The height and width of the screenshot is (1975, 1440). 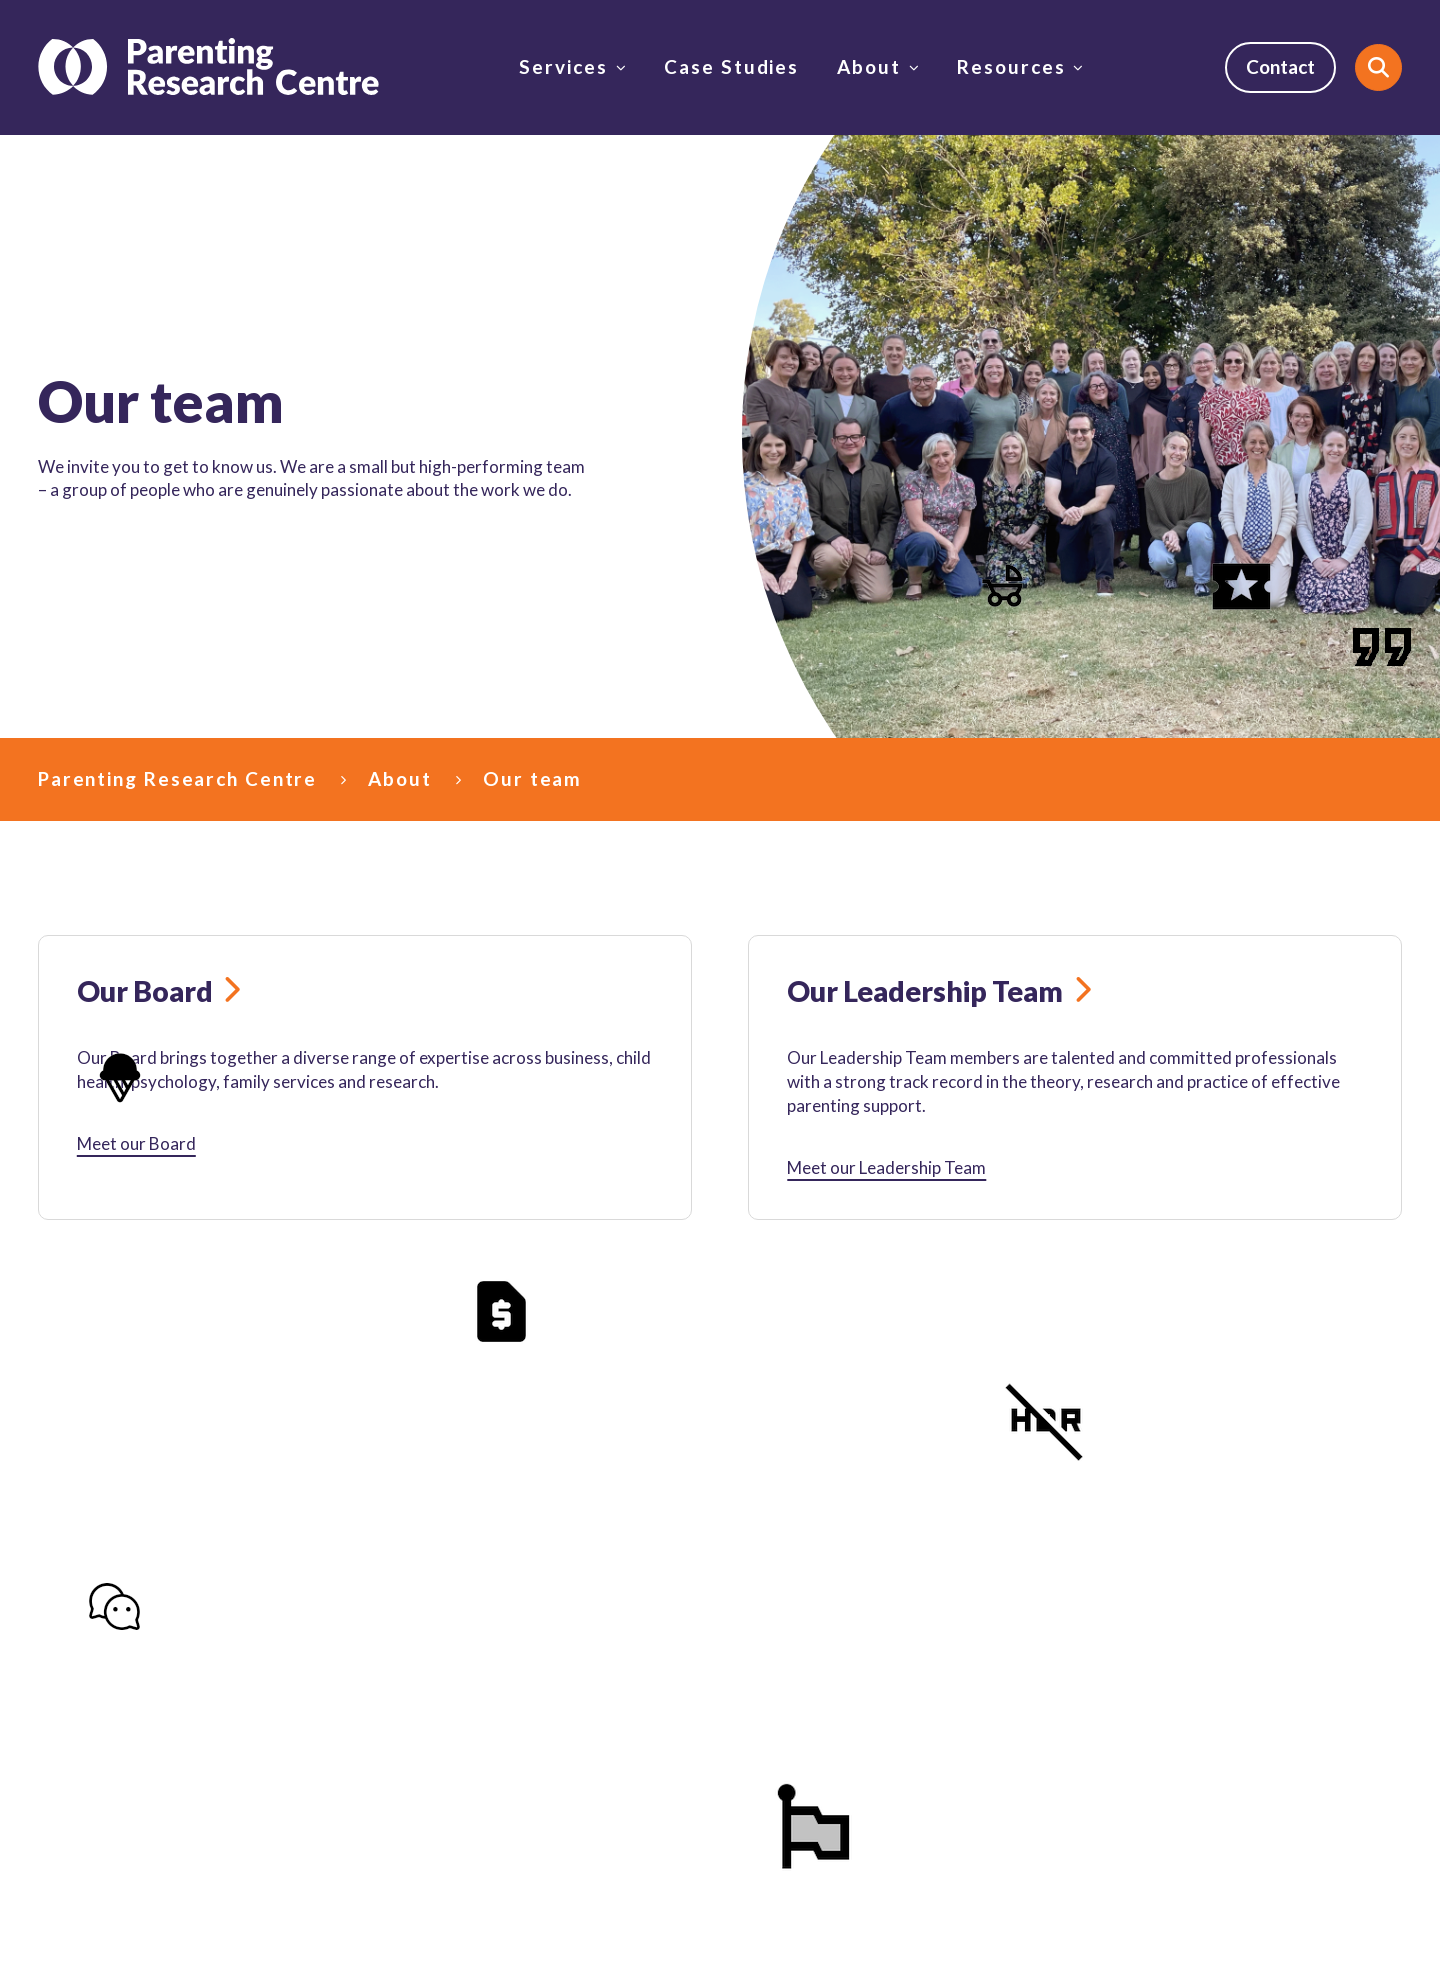 What do you see at coordinates (1241, 586) in the screenshot?
I see `view nearby events or entertainment` at bounding box center [1241, 586].